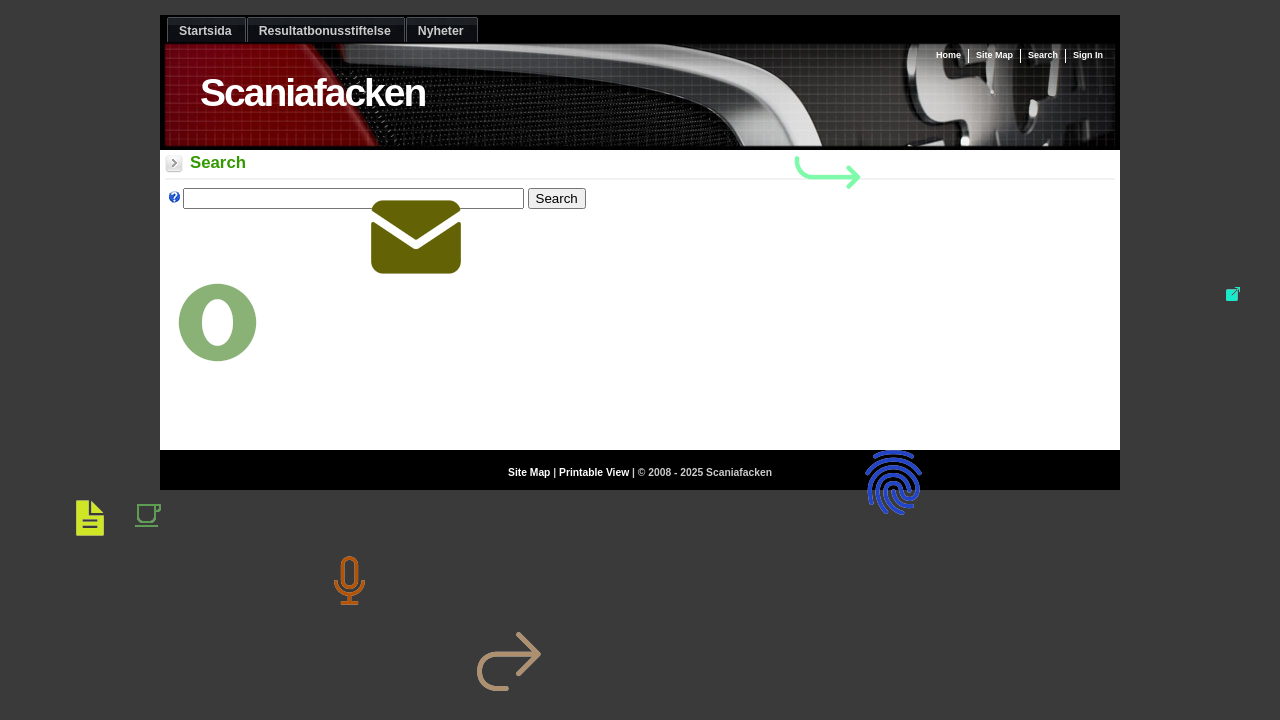 The height and width of the screenshot is (720, 1280). What do you see at coordinates (349, 580) in the screenshot?
I see `activate voice input or recording` at bounding box center [349, 580].